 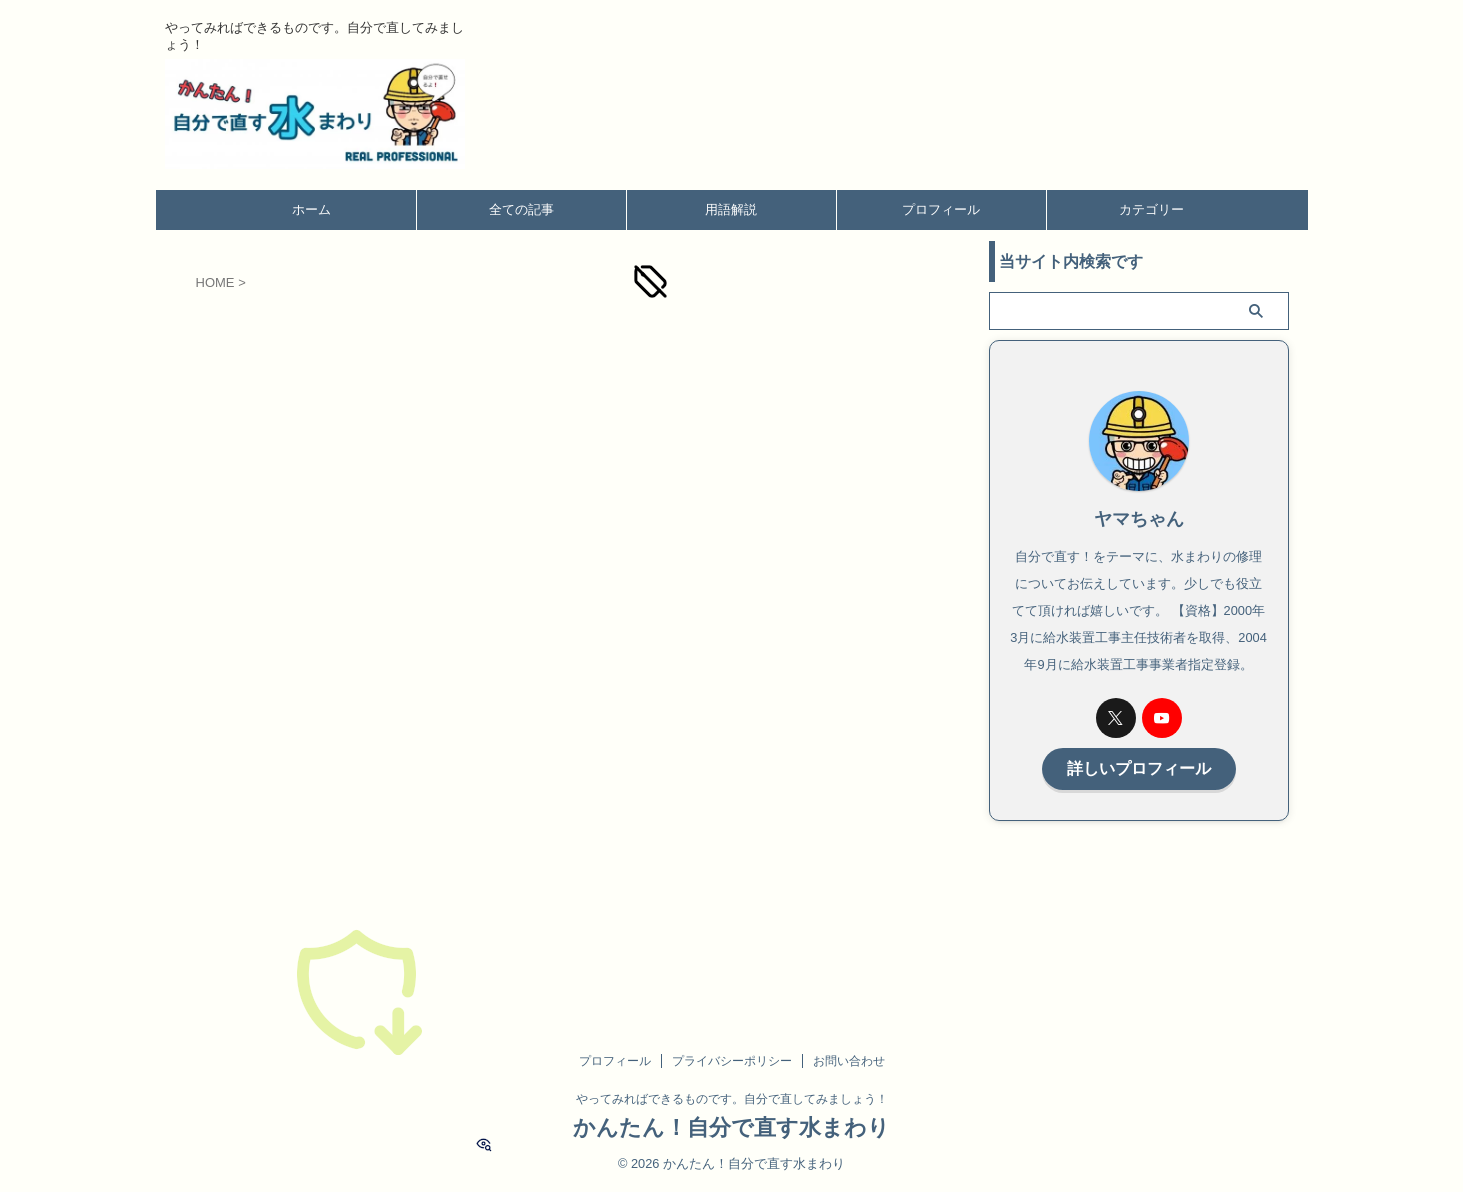 What do you see at coordinates (650, 281) in the screenshot?
I see `remove a tag or label` at bounding box center [650, 281].